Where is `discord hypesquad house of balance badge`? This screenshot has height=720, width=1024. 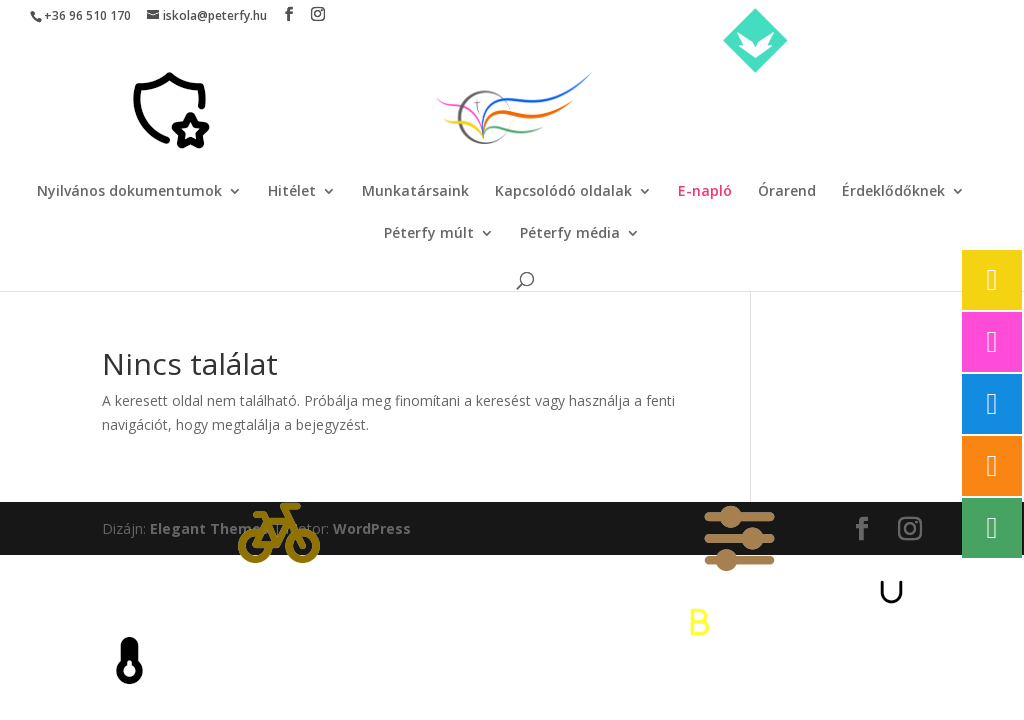 discord hypesquad house of balance badge is located at coordinates (755, 40).